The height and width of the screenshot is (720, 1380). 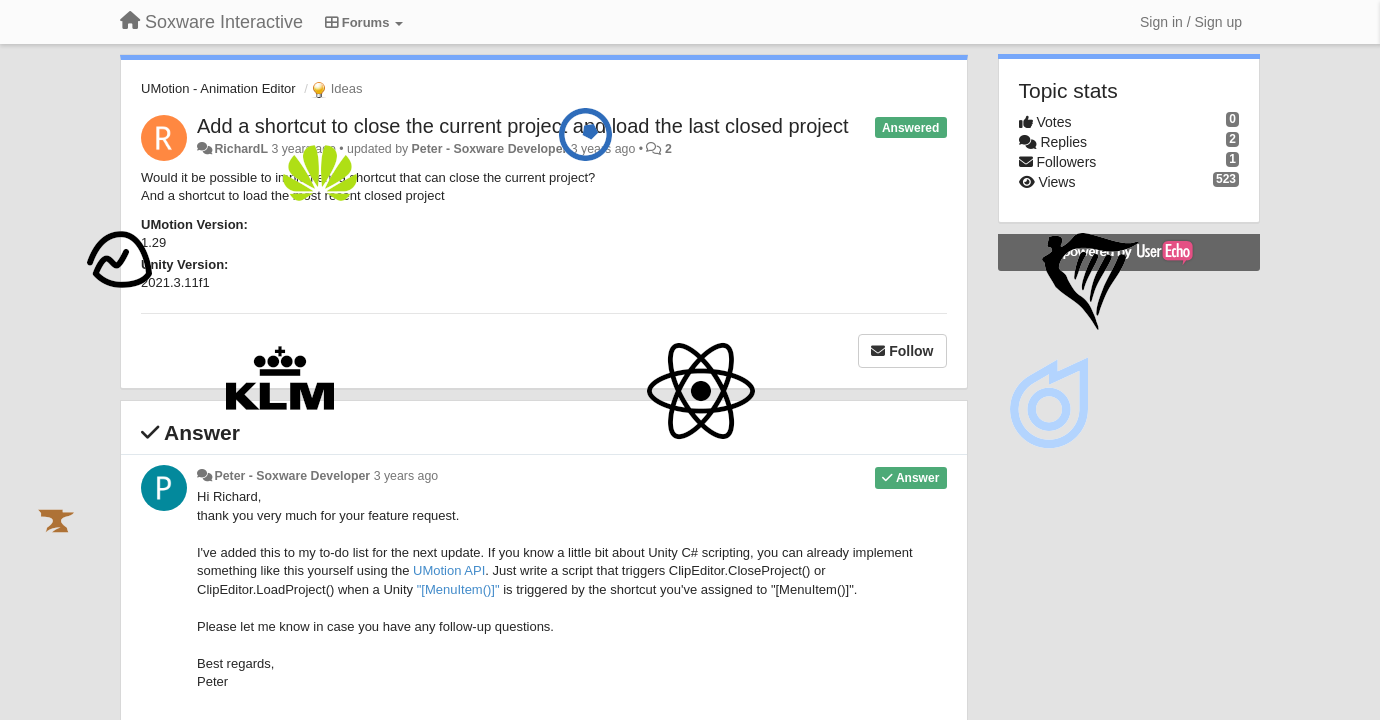 I want to click on Huawei brand logo, so click(x=320, y=173).